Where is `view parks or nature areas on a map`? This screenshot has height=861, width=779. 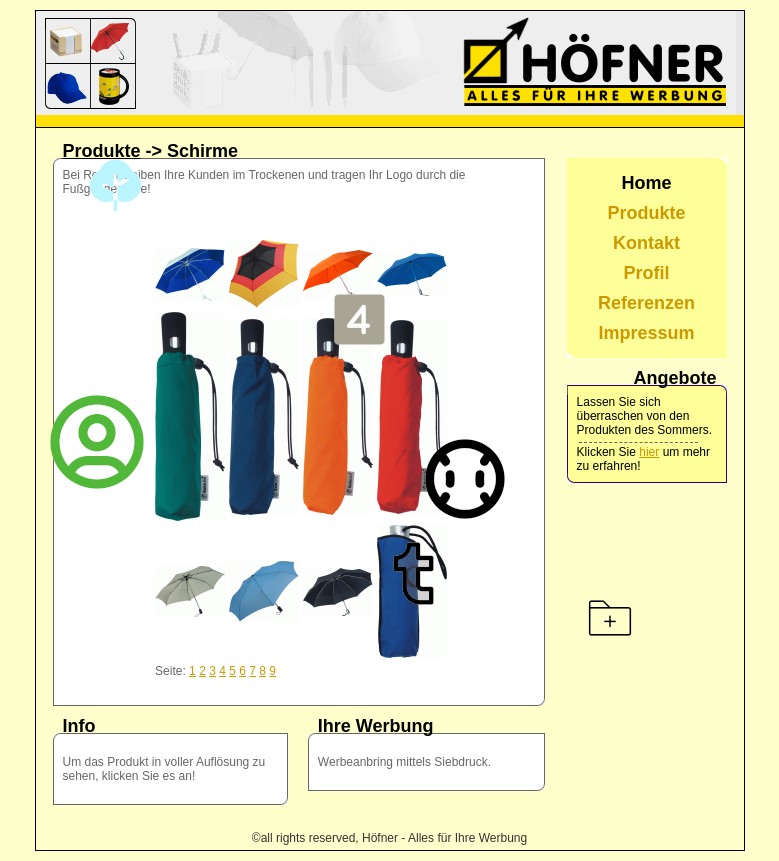
view parks or nature areas on a map is located at coordinates (115, 185).